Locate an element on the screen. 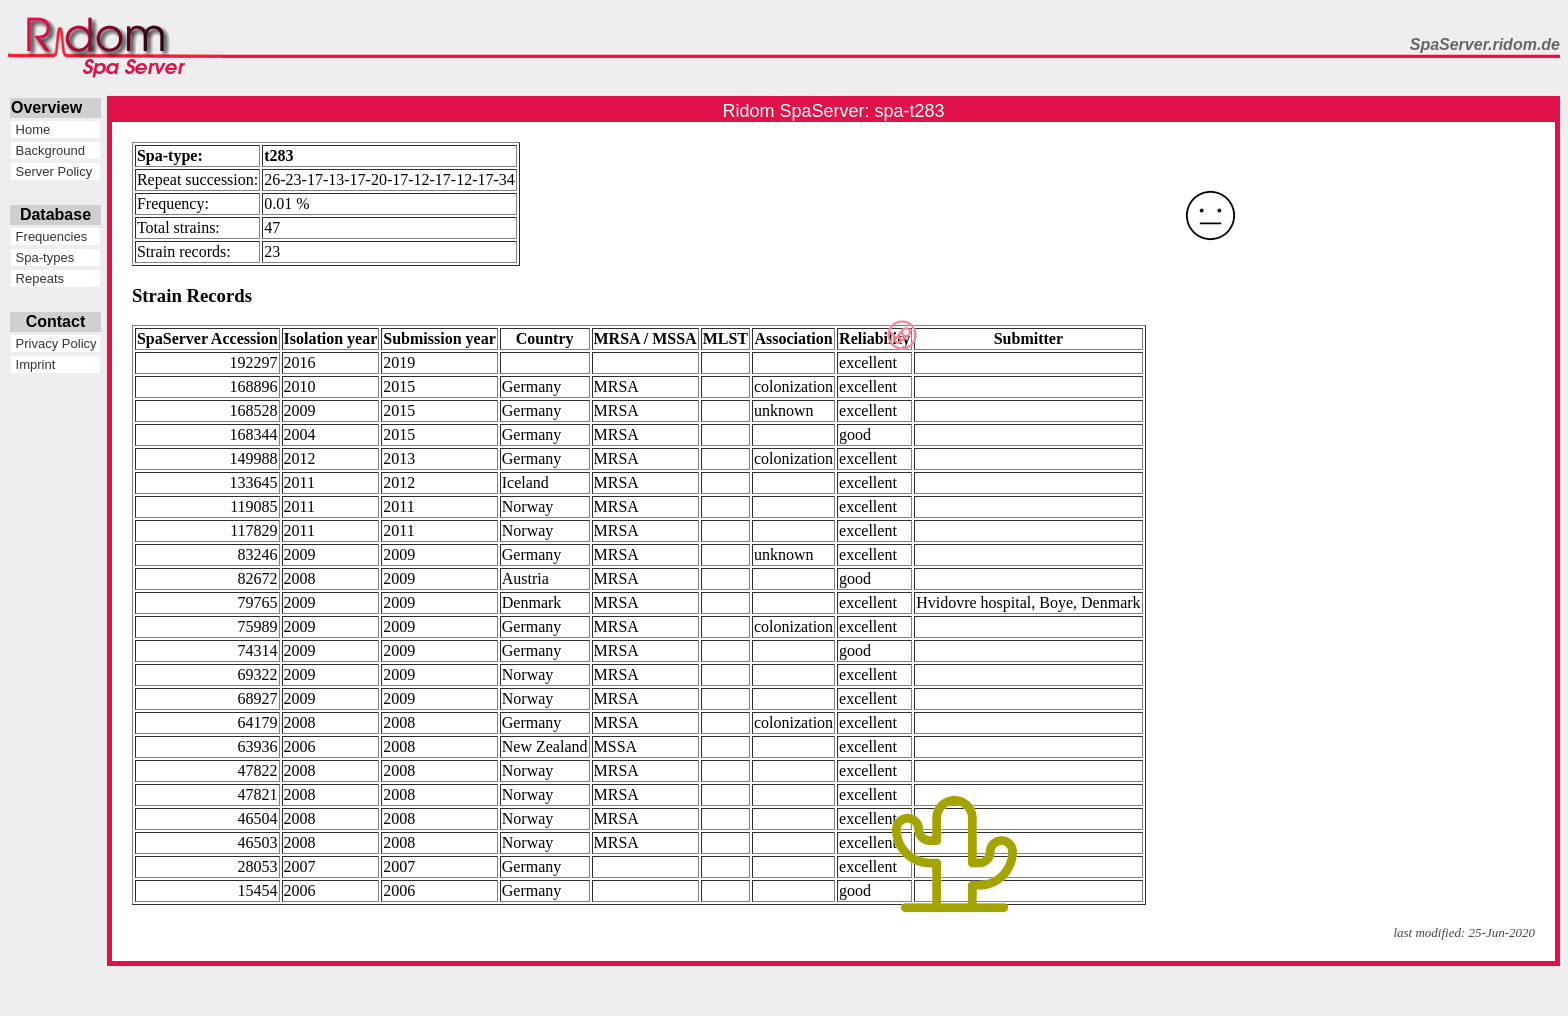  rate your experience as neutral is located at coordinates (1210, 215).